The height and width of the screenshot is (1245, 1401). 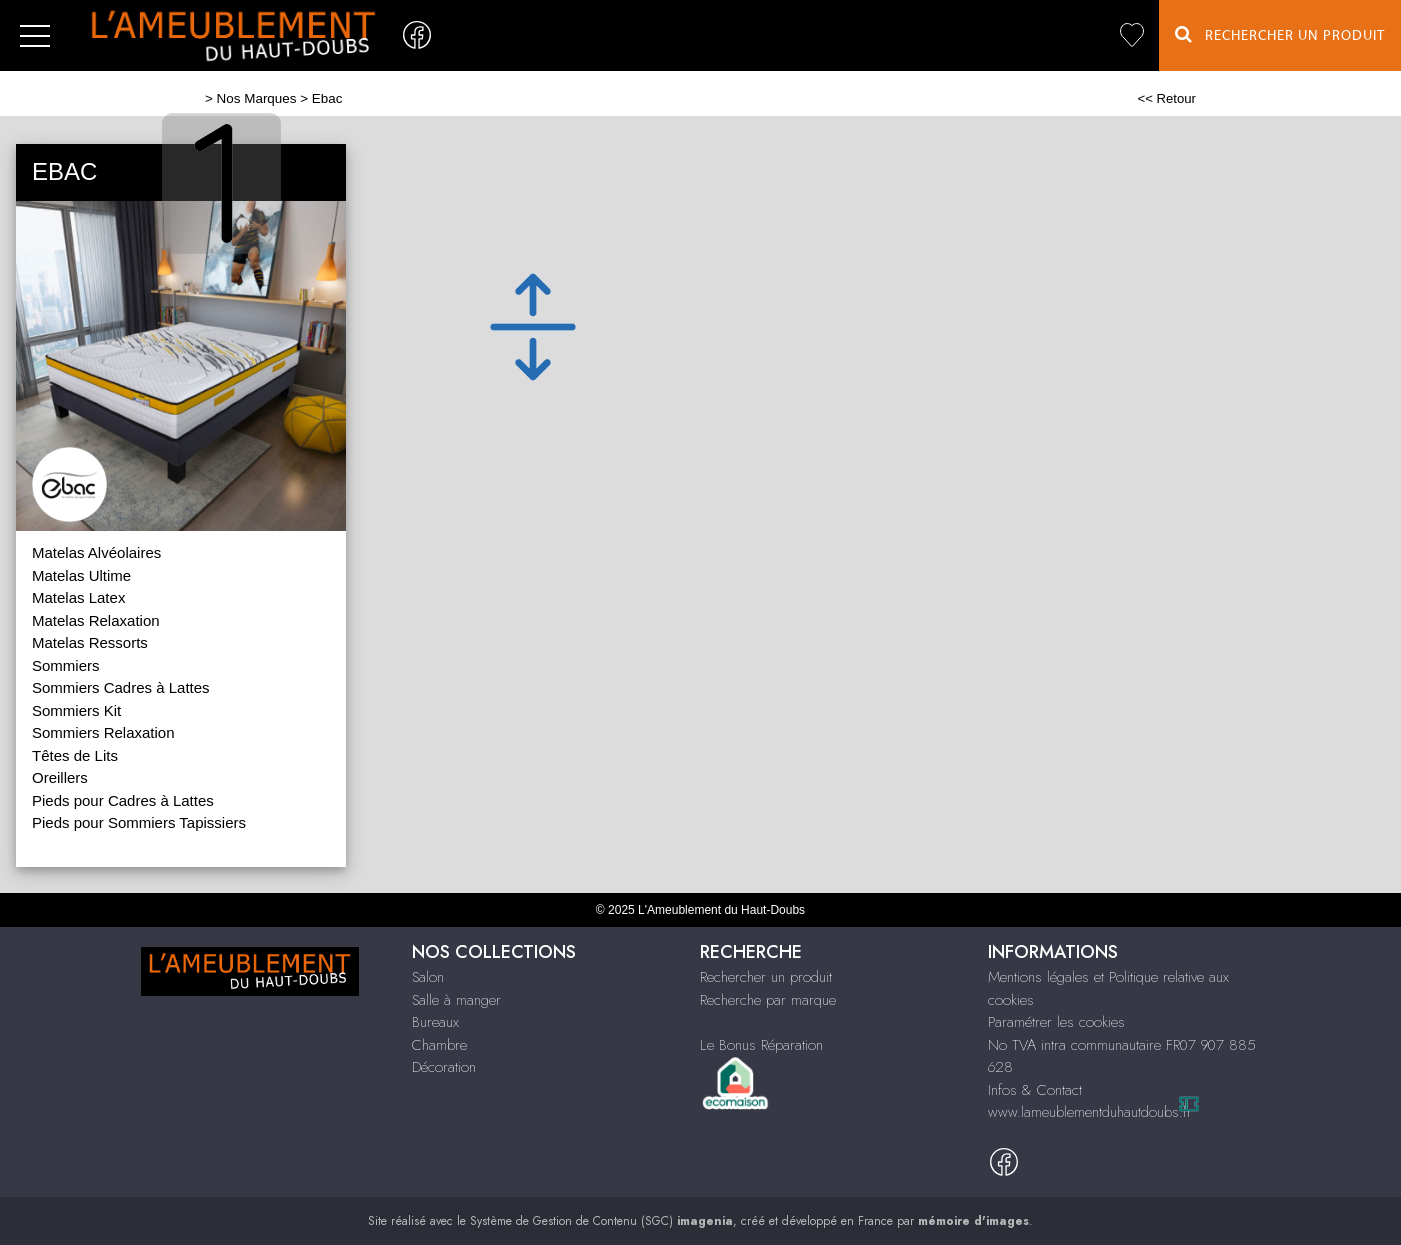 I want to click on view your tickets or passes, so click(x=1189, y=1104).